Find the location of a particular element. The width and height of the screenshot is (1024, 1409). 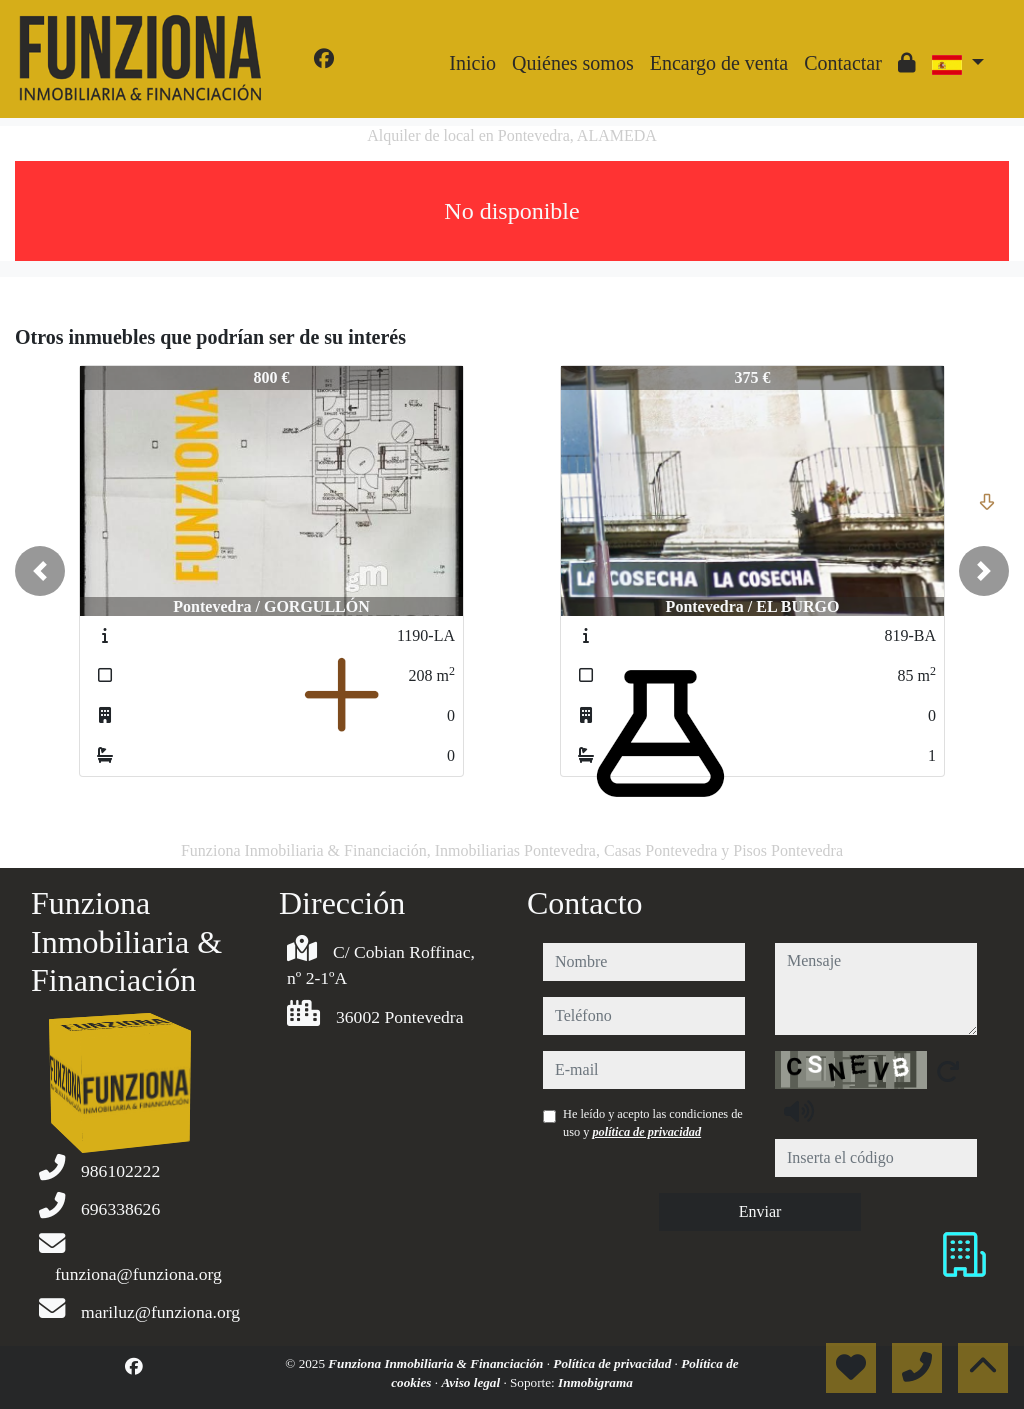

download a file or content is located at coordinates (987, 502).